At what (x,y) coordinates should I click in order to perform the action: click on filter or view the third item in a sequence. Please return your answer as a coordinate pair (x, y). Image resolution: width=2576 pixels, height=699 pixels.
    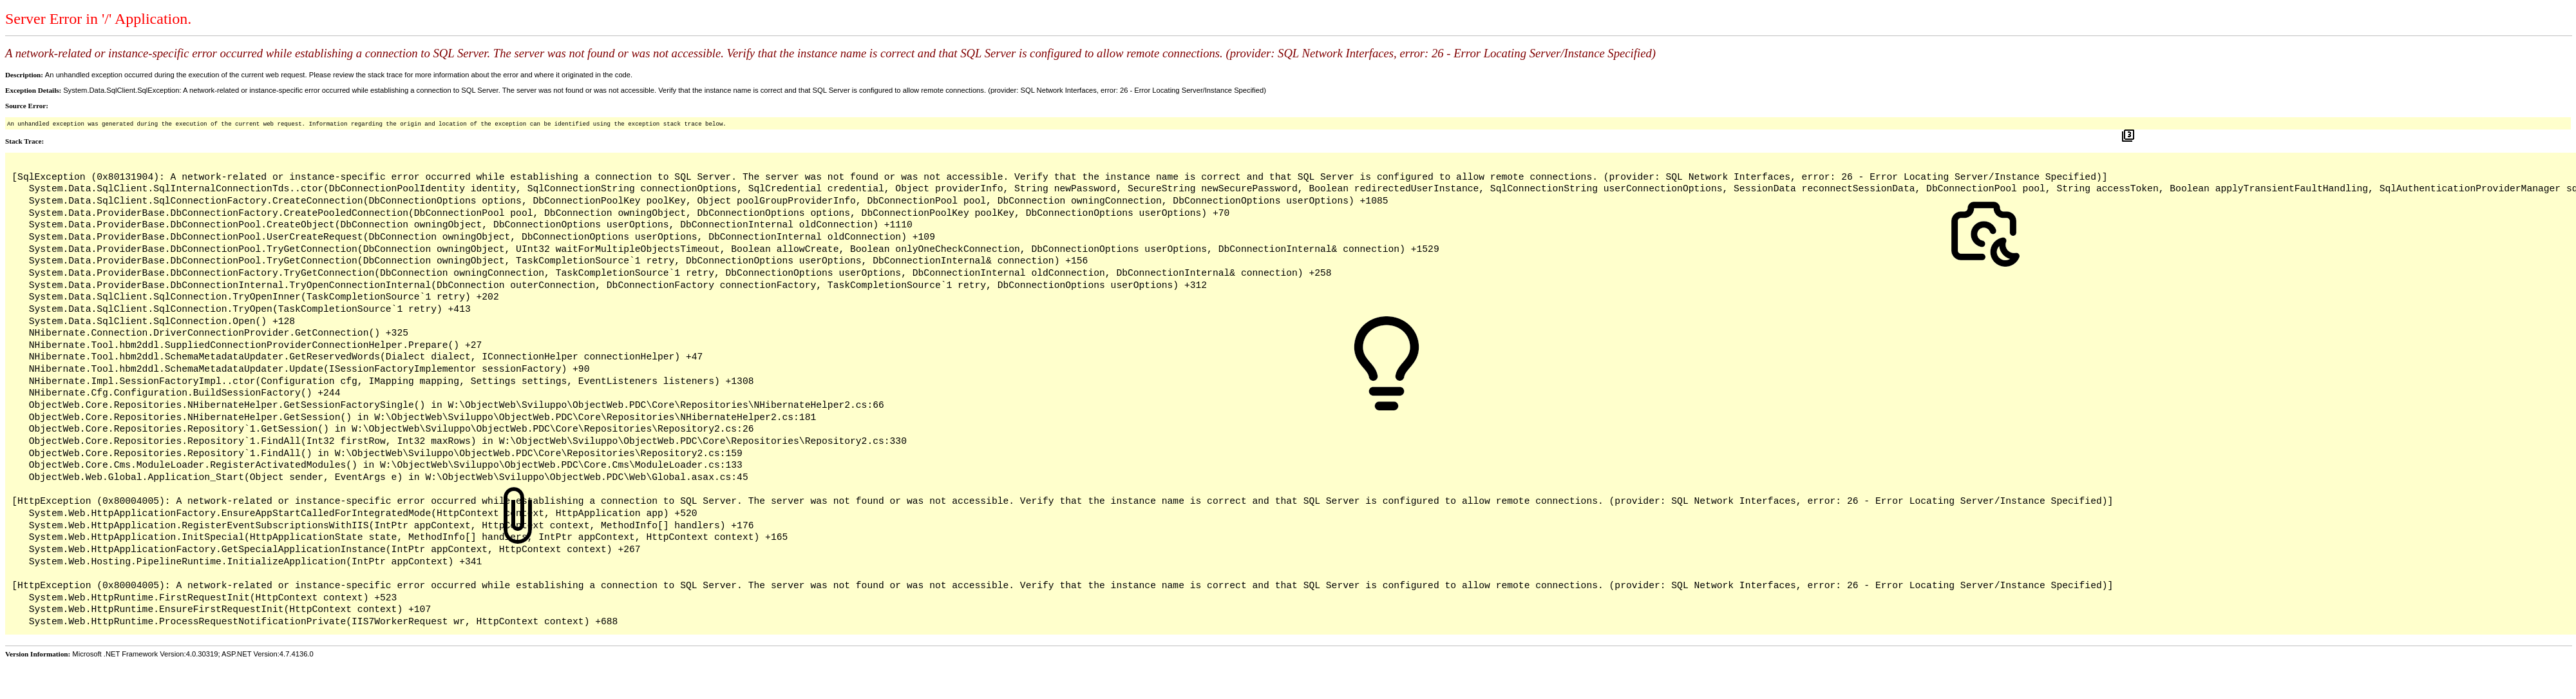
    Looking at the image, I should click on (2128, 135).